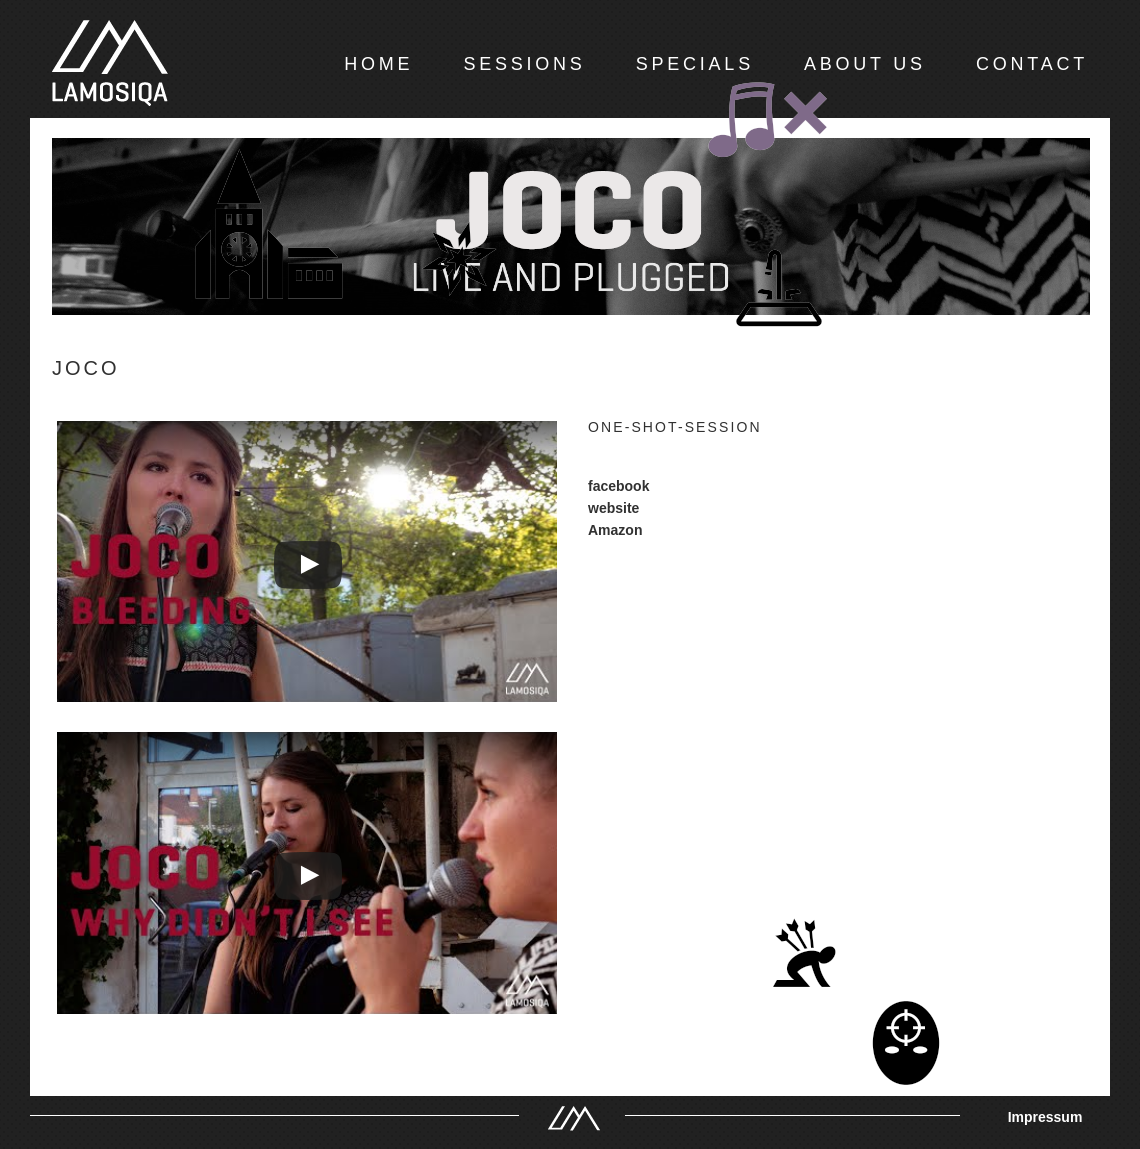 This screenshot has height=1149, width=1140. I want to click on mark item as favorite, so click(459, 259).